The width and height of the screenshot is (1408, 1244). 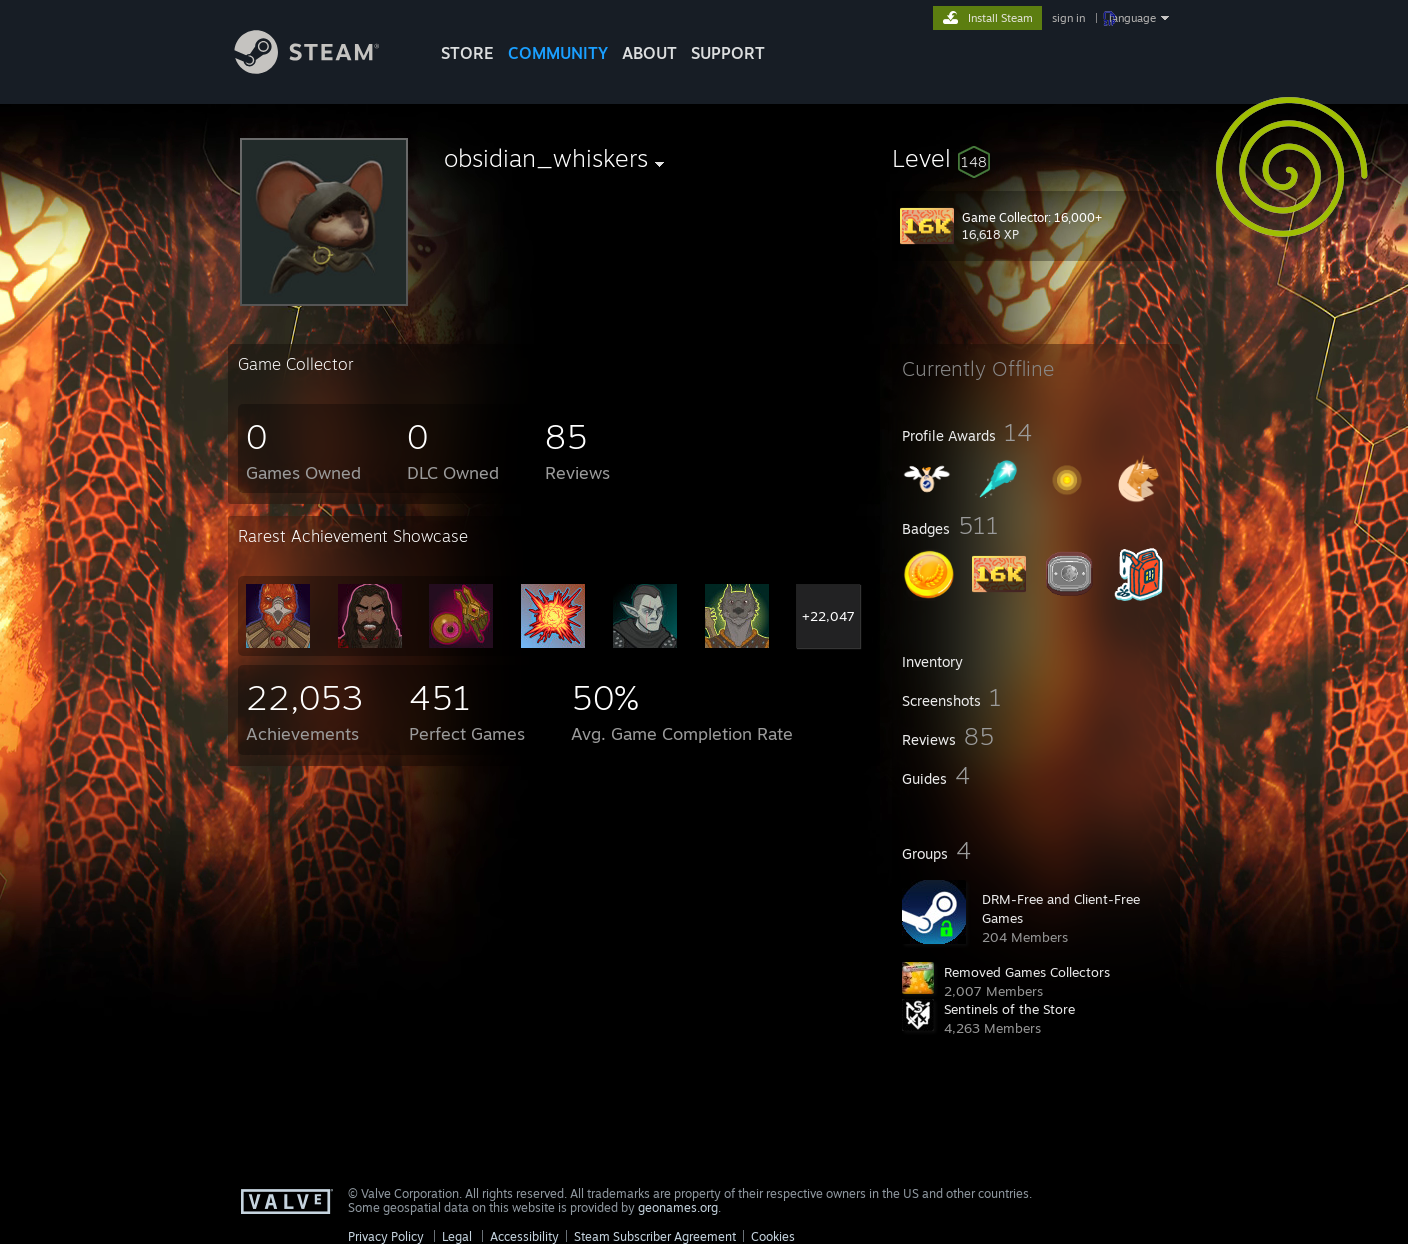 I want to click on indicates loading or processing in progress, so click(x=1283, y=164).